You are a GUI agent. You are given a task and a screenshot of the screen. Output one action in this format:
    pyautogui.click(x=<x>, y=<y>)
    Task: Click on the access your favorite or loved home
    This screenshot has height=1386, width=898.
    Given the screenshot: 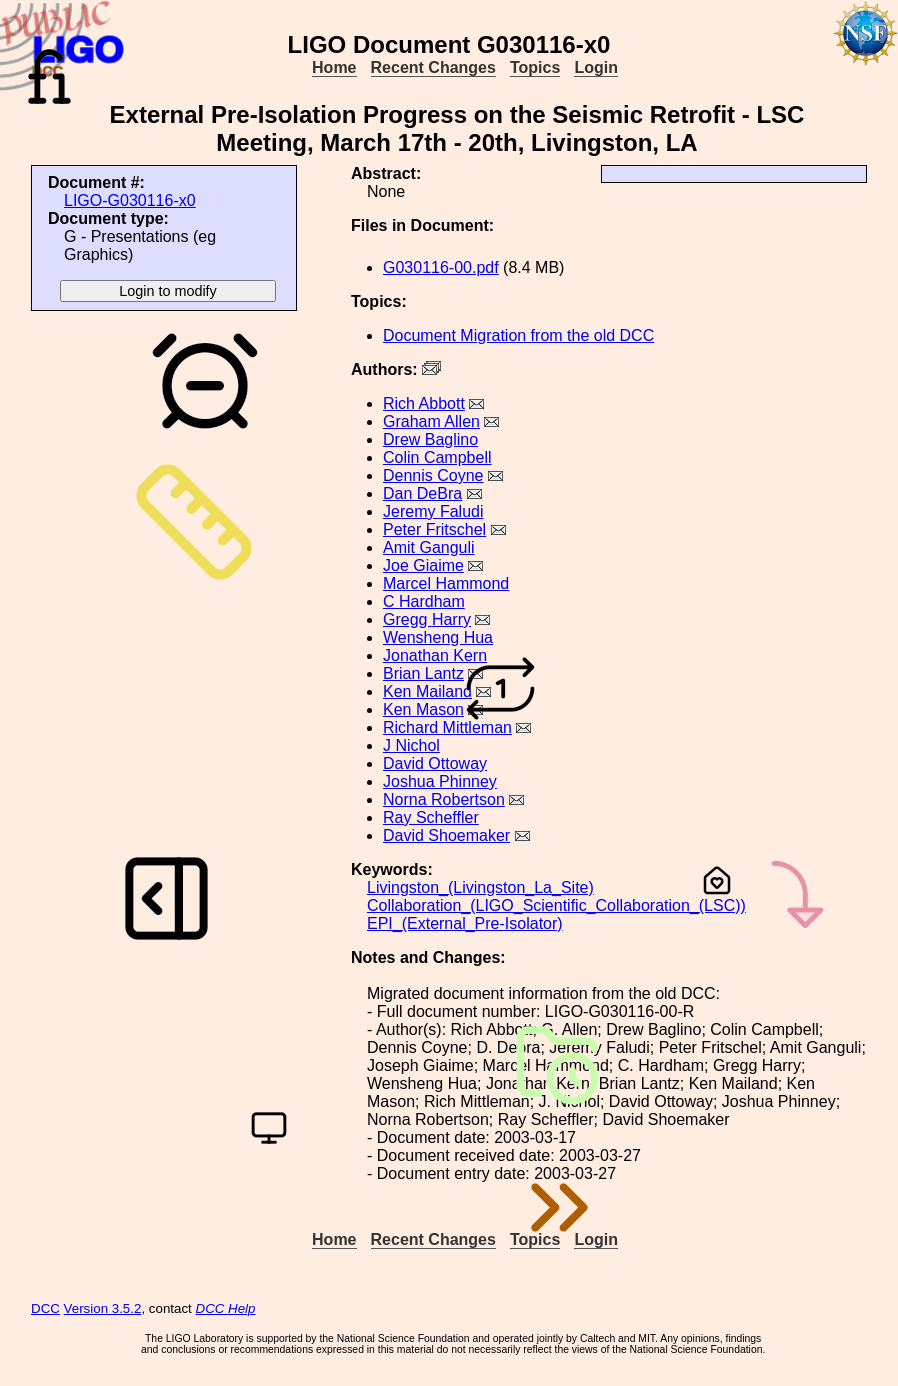 What is the action you would take?
    pyautogui.click(x=717, y=881)
    